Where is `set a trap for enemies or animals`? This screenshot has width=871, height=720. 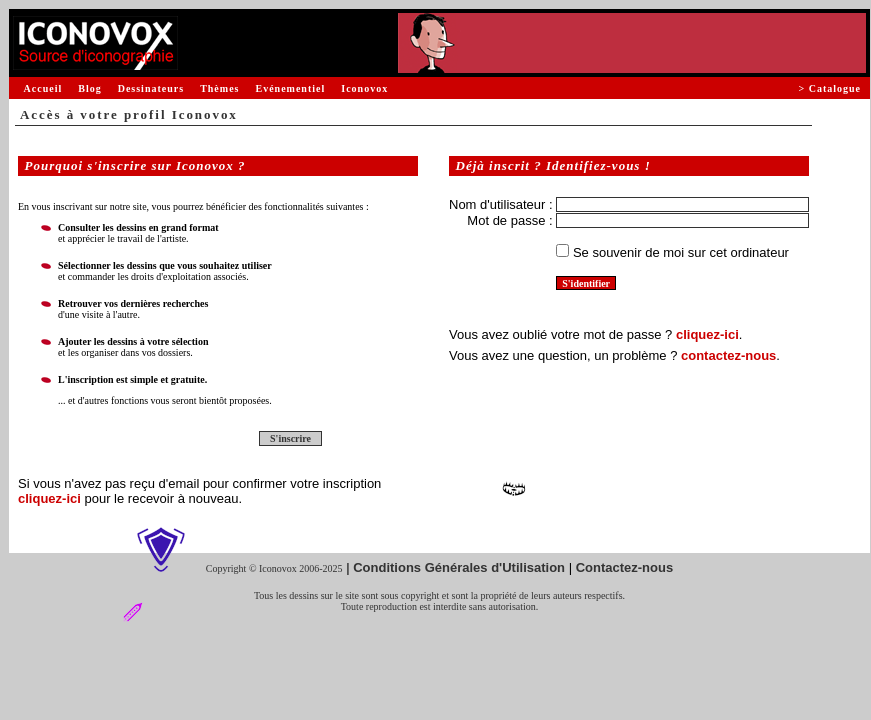 set a trap for enemies or animals is located at coordinates (514, 488).